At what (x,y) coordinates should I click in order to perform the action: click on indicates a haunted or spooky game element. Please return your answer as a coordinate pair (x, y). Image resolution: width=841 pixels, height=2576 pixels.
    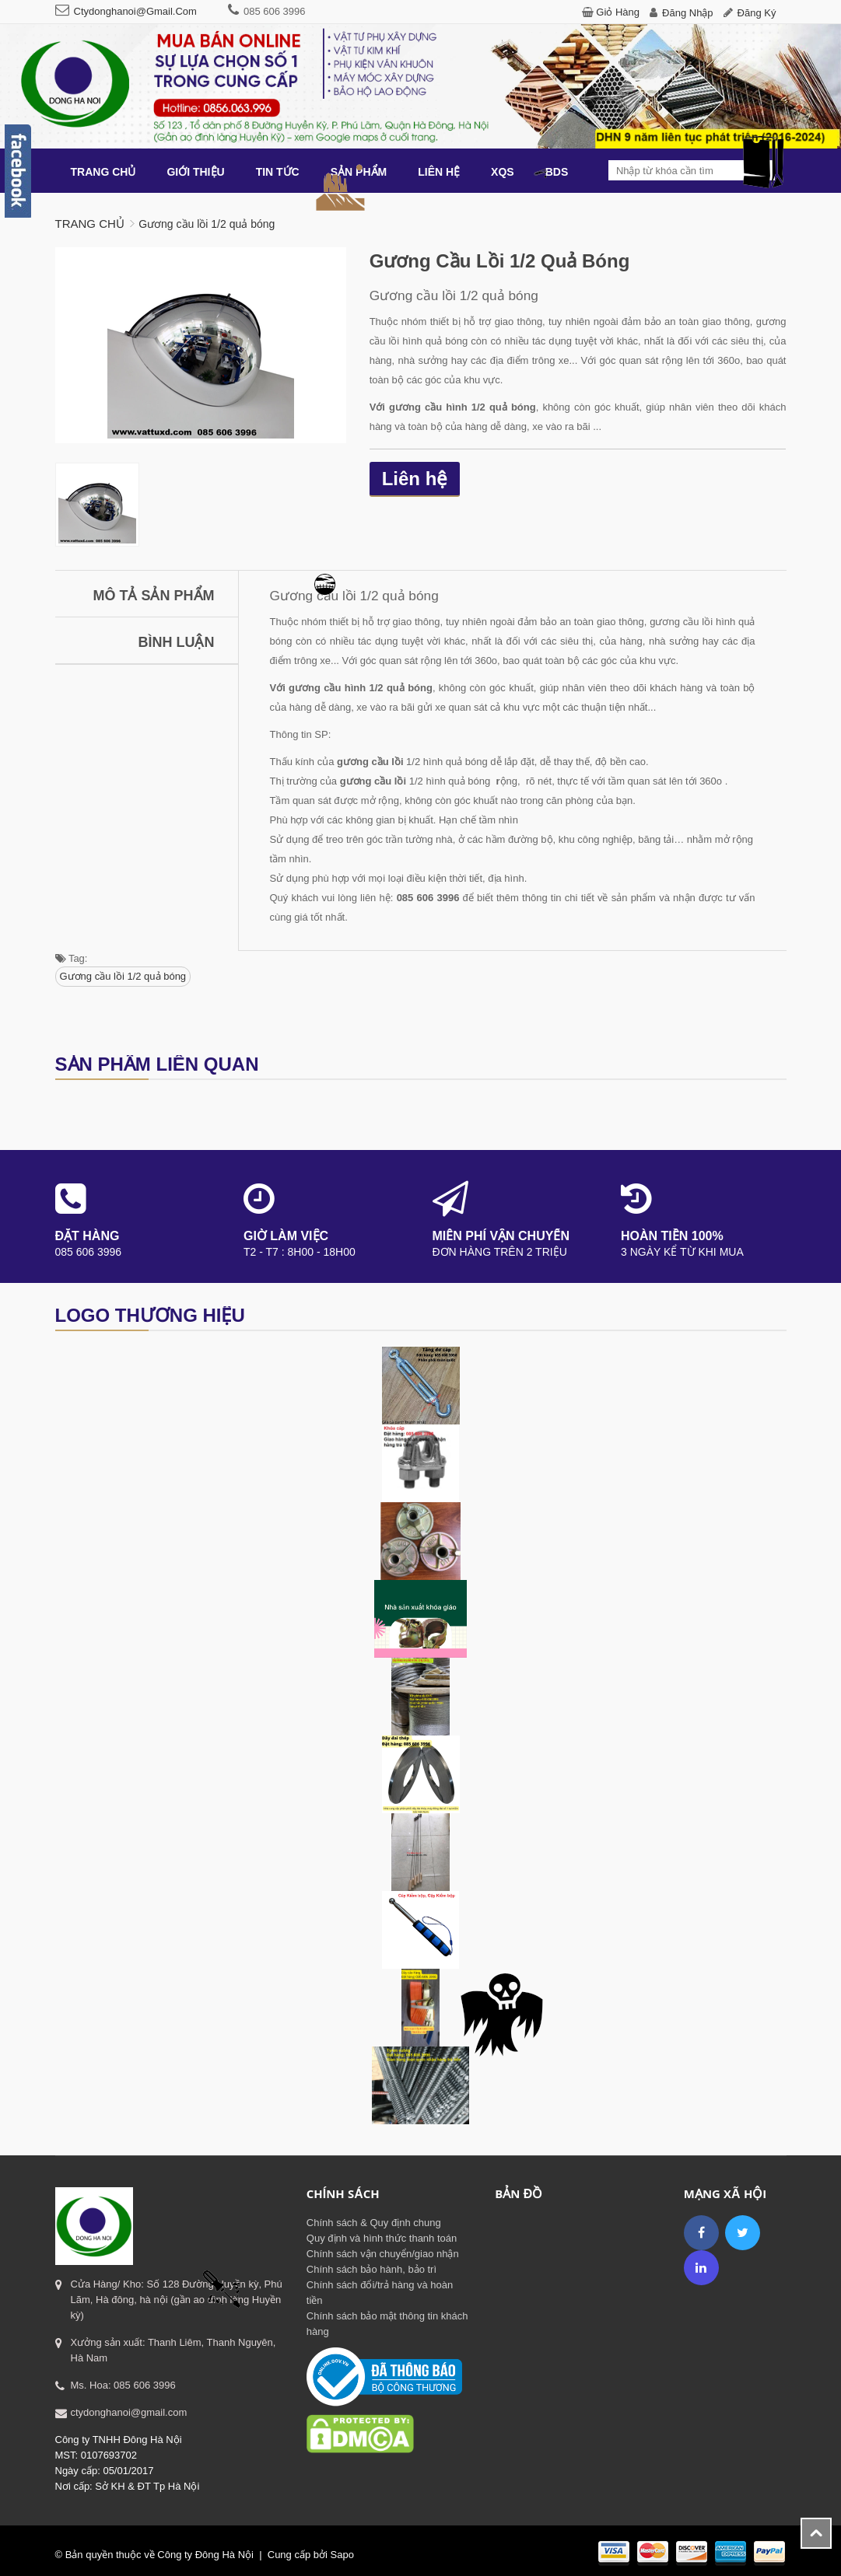
    Looking at the image, I should click on (502, 2015).